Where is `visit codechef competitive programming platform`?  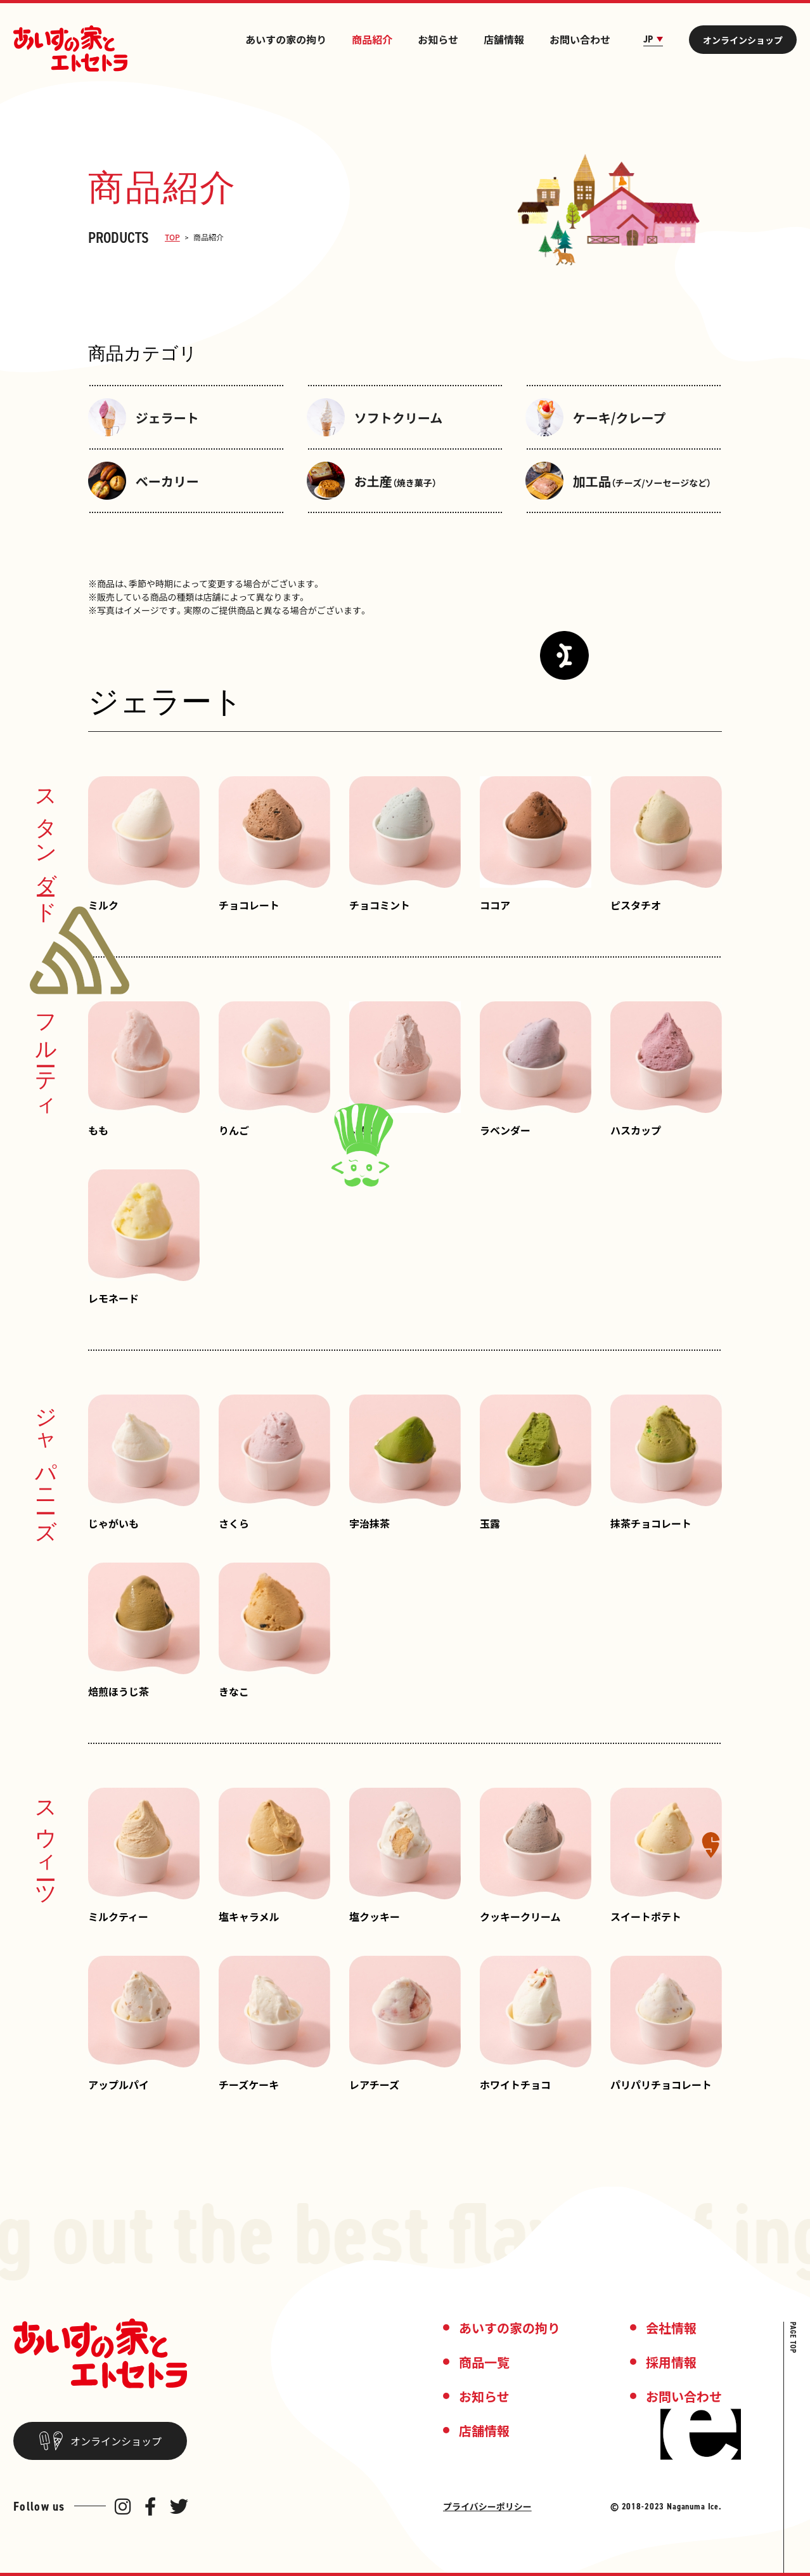 visit codechef competitive programming platform is located at coordinates (362, 1145).